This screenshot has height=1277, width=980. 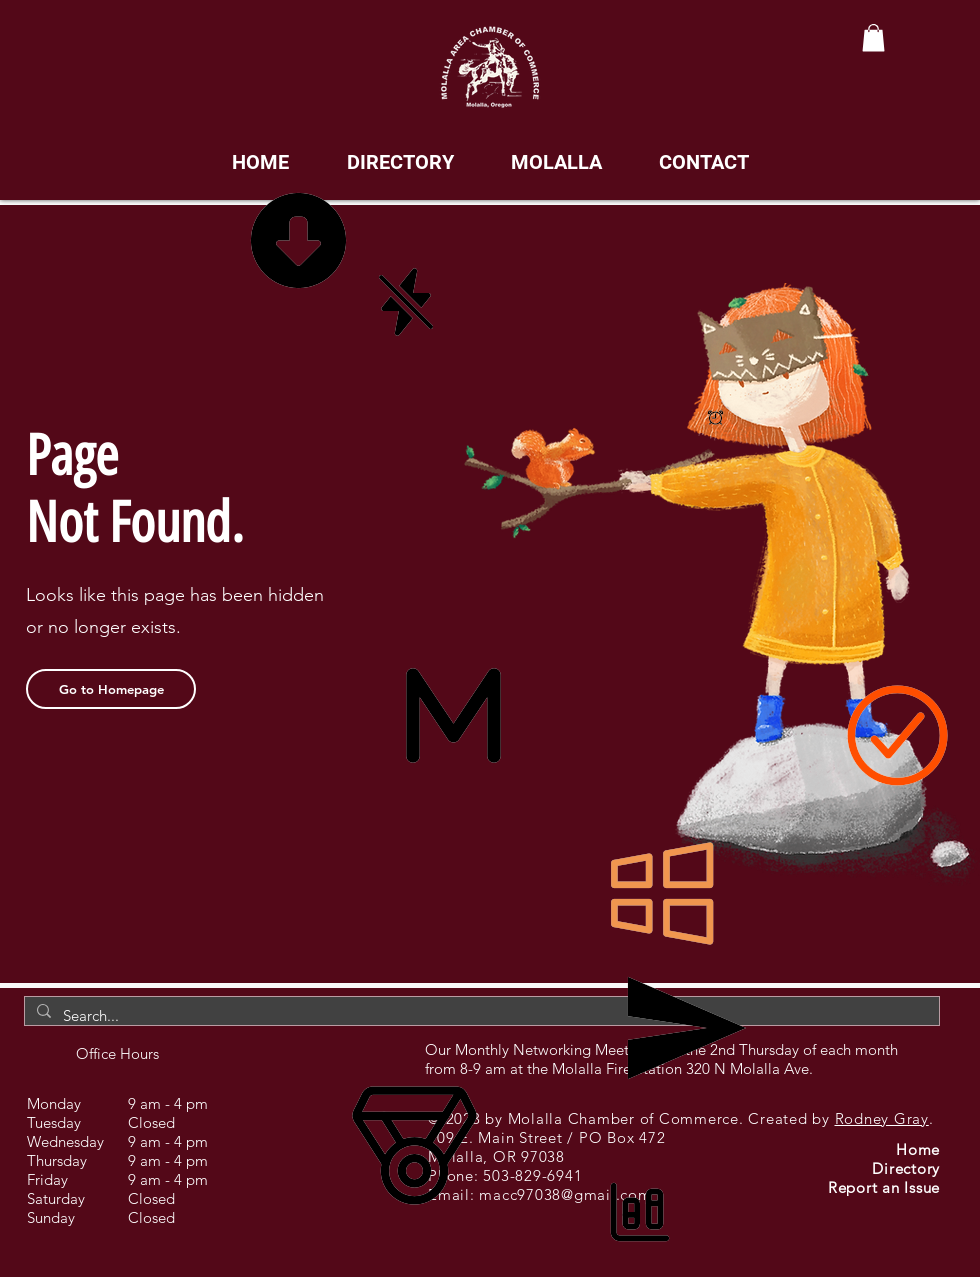 What do you see at coordinates (715, 417) in the screenshot?
I see `set or manage alarms` at bounding box center [715, 417].